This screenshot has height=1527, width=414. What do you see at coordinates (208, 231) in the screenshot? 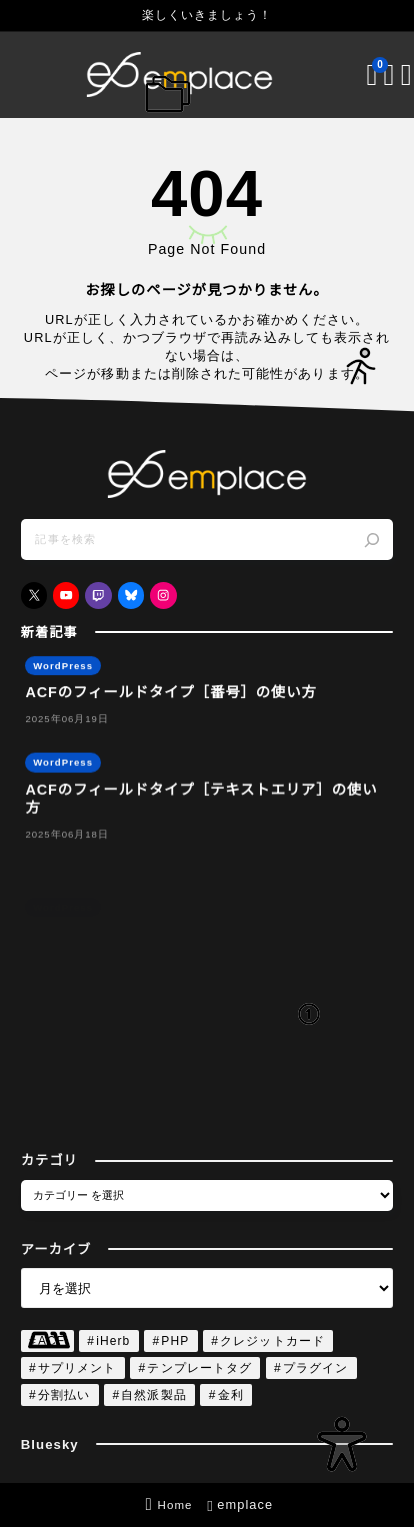
I see `hide password or sensitive content` at bounding box center [208, 231].